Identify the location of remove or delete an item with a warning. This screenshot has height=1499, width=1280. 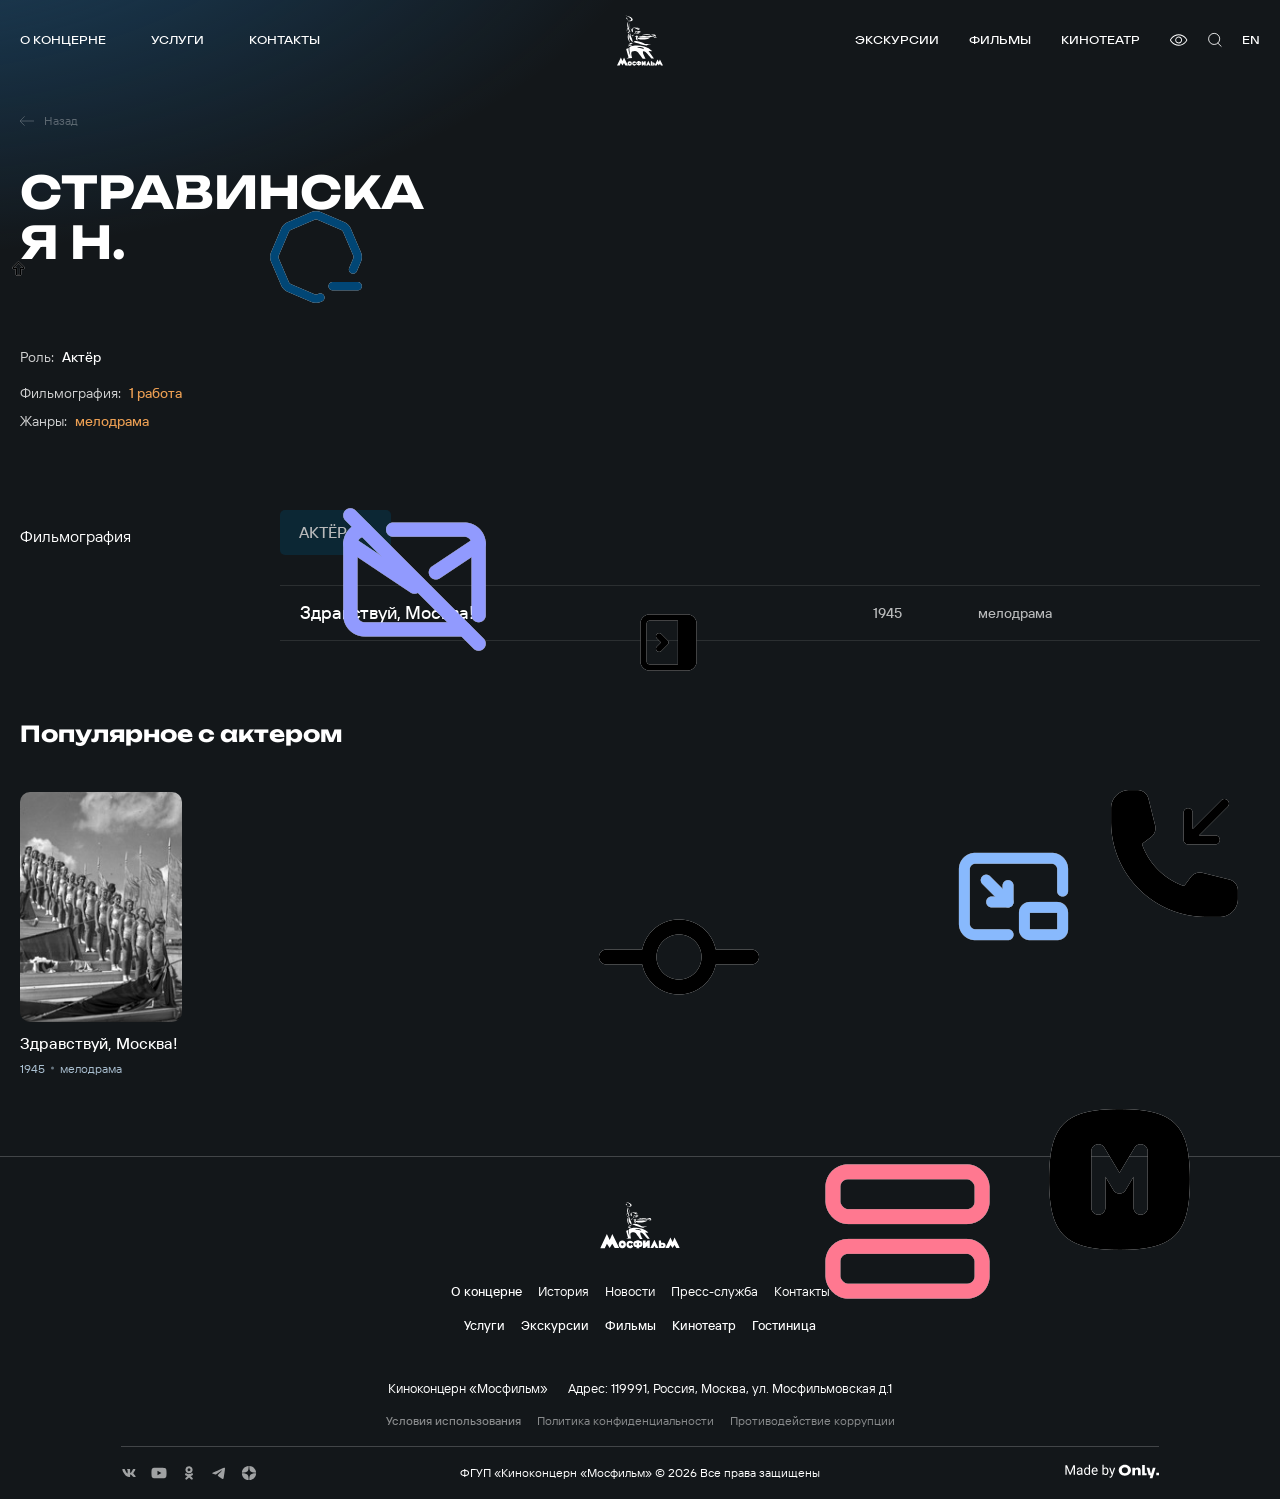
(316, 257).